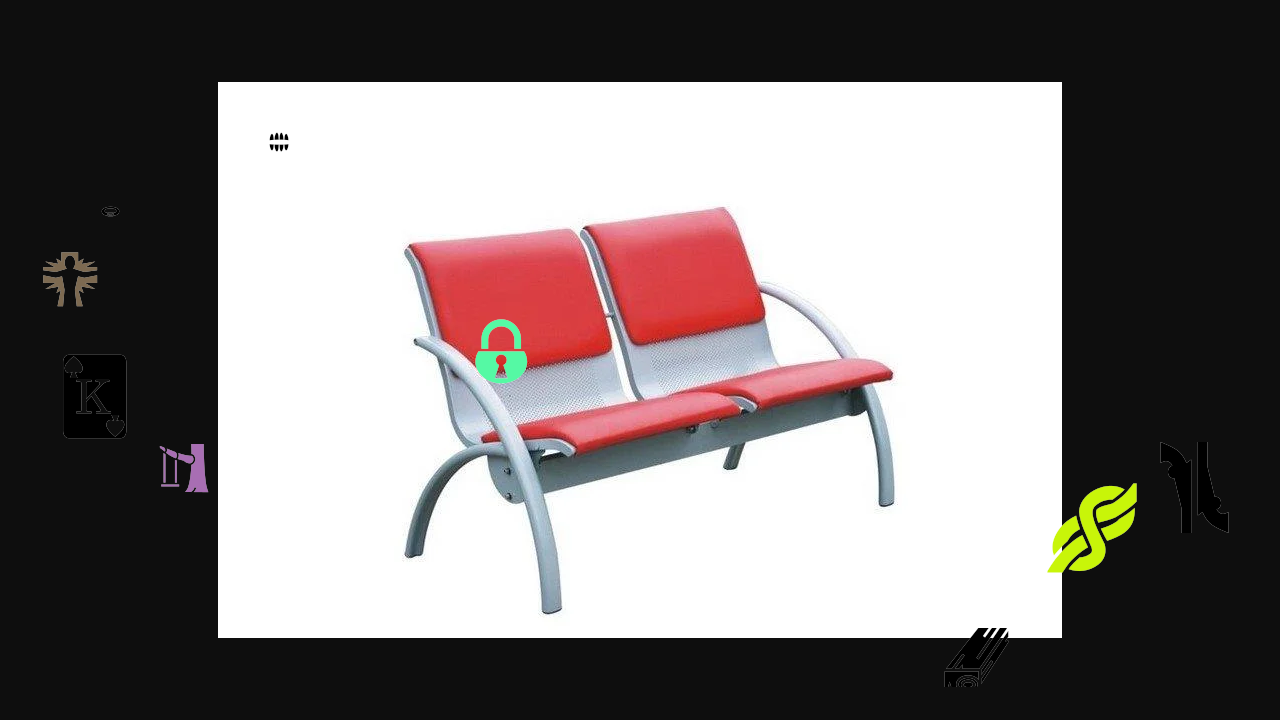 The image size is (1280, 720). What do you see at coordinates (184, 468) in the screenshot?
I see `access playground or recreational areas` at bounding box center [184, 468].